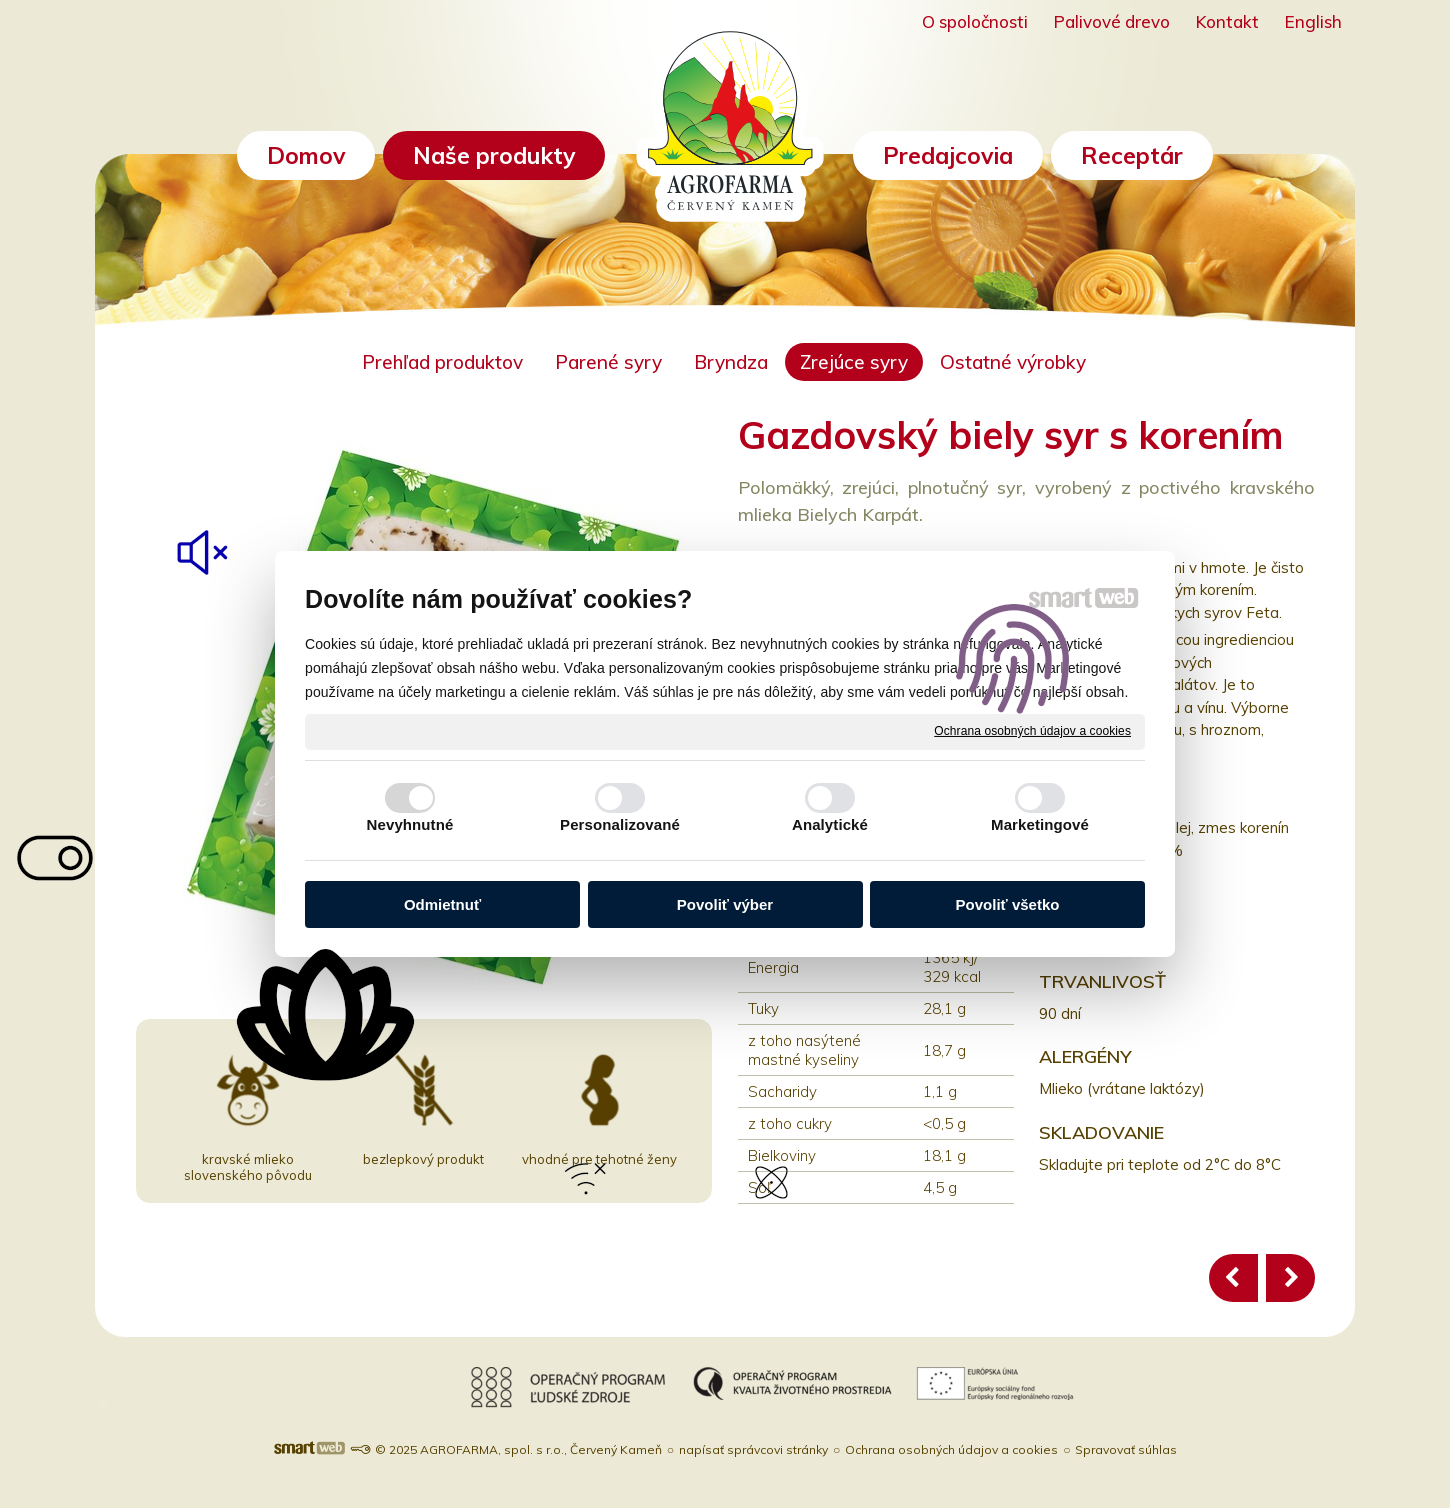 This screenshot has width=1450, height=1508. Describe the element at coordinates (325, 1020) in the screenshot. I see `access meditation or mindfulness features` at that location.